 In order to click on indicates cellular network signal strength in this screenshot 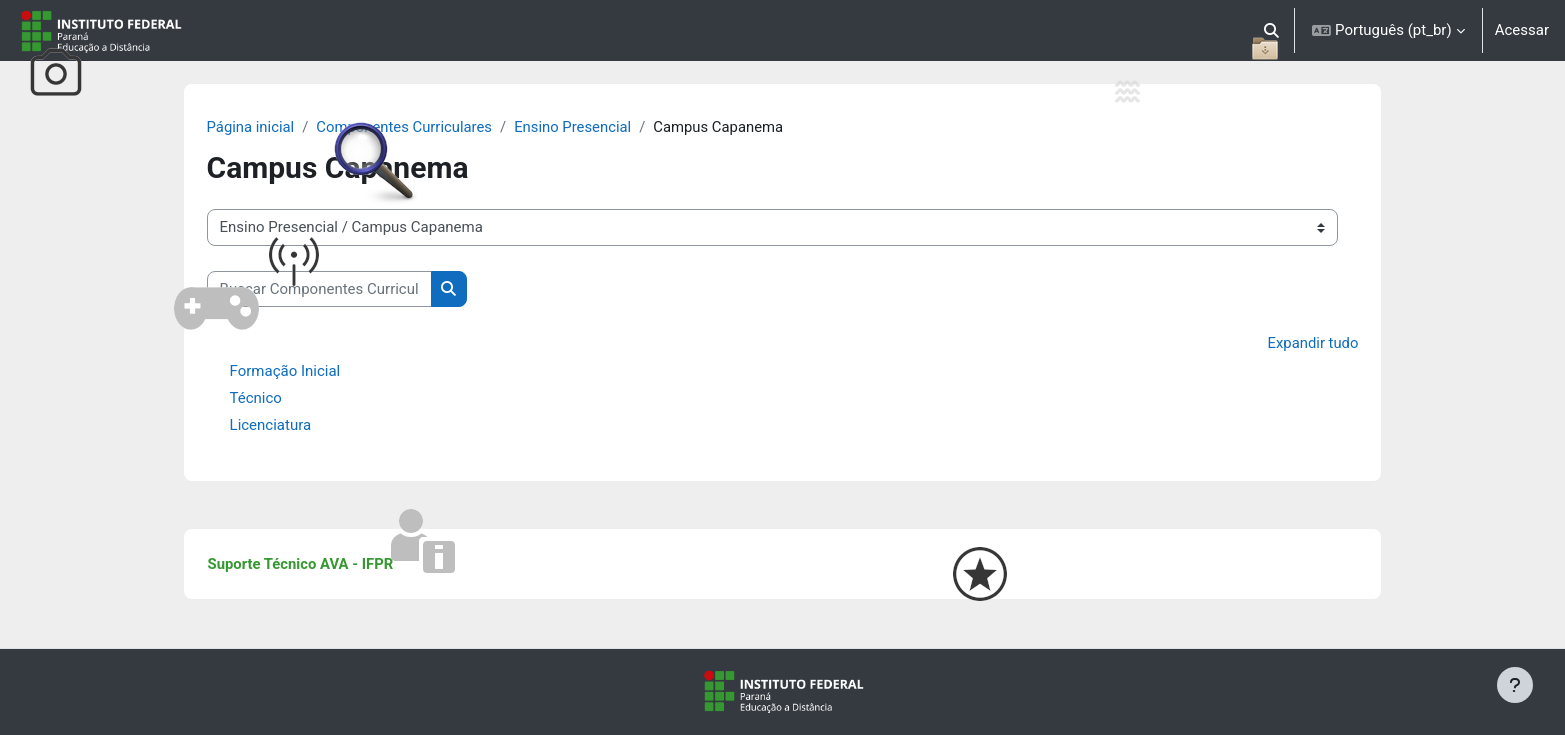, I will do `click(294, 261)`.